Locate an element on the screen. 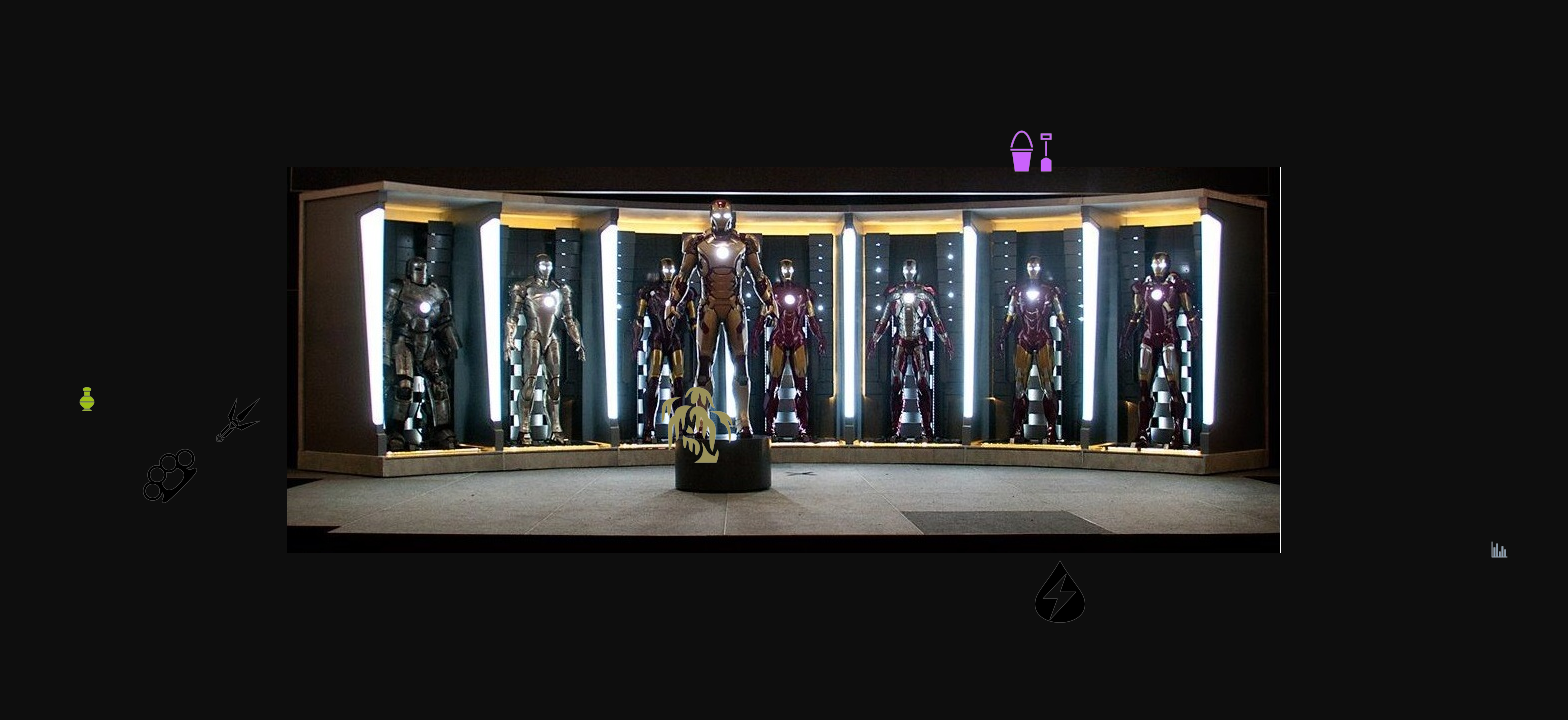 The width and height of the screenshot is (1568, 720). view statistical data or analytics is located at coordinates (1499, 549).